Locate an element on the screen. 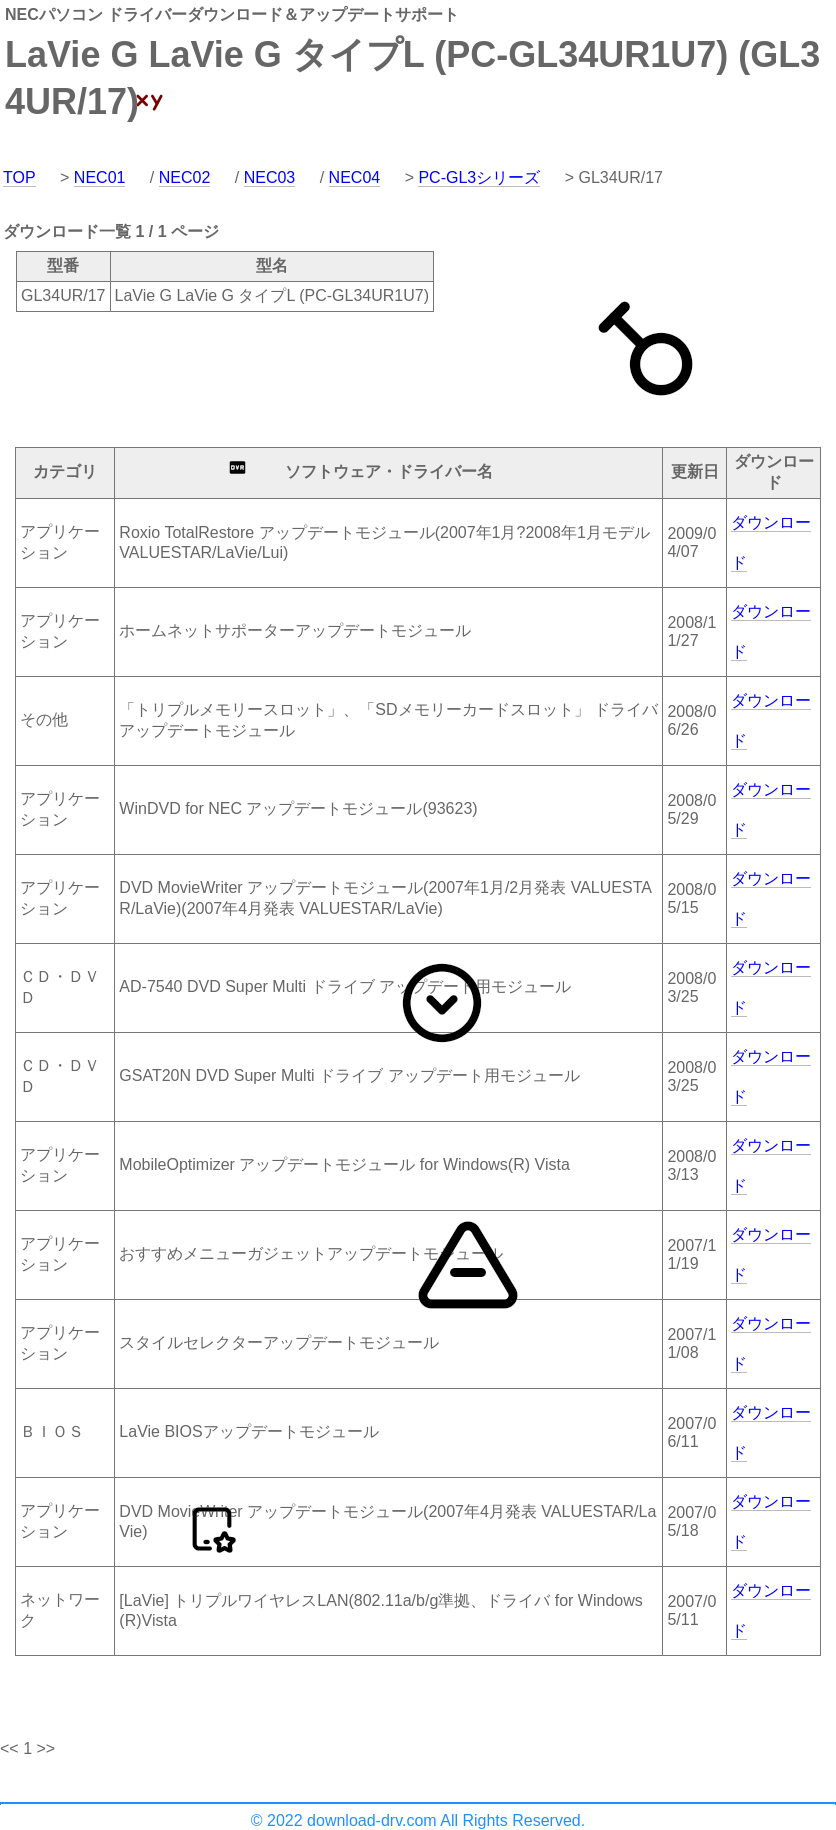 The width and height of the screenshot is (836, 1830). indicates travesti gender identity is located at coordinates (645, 348).